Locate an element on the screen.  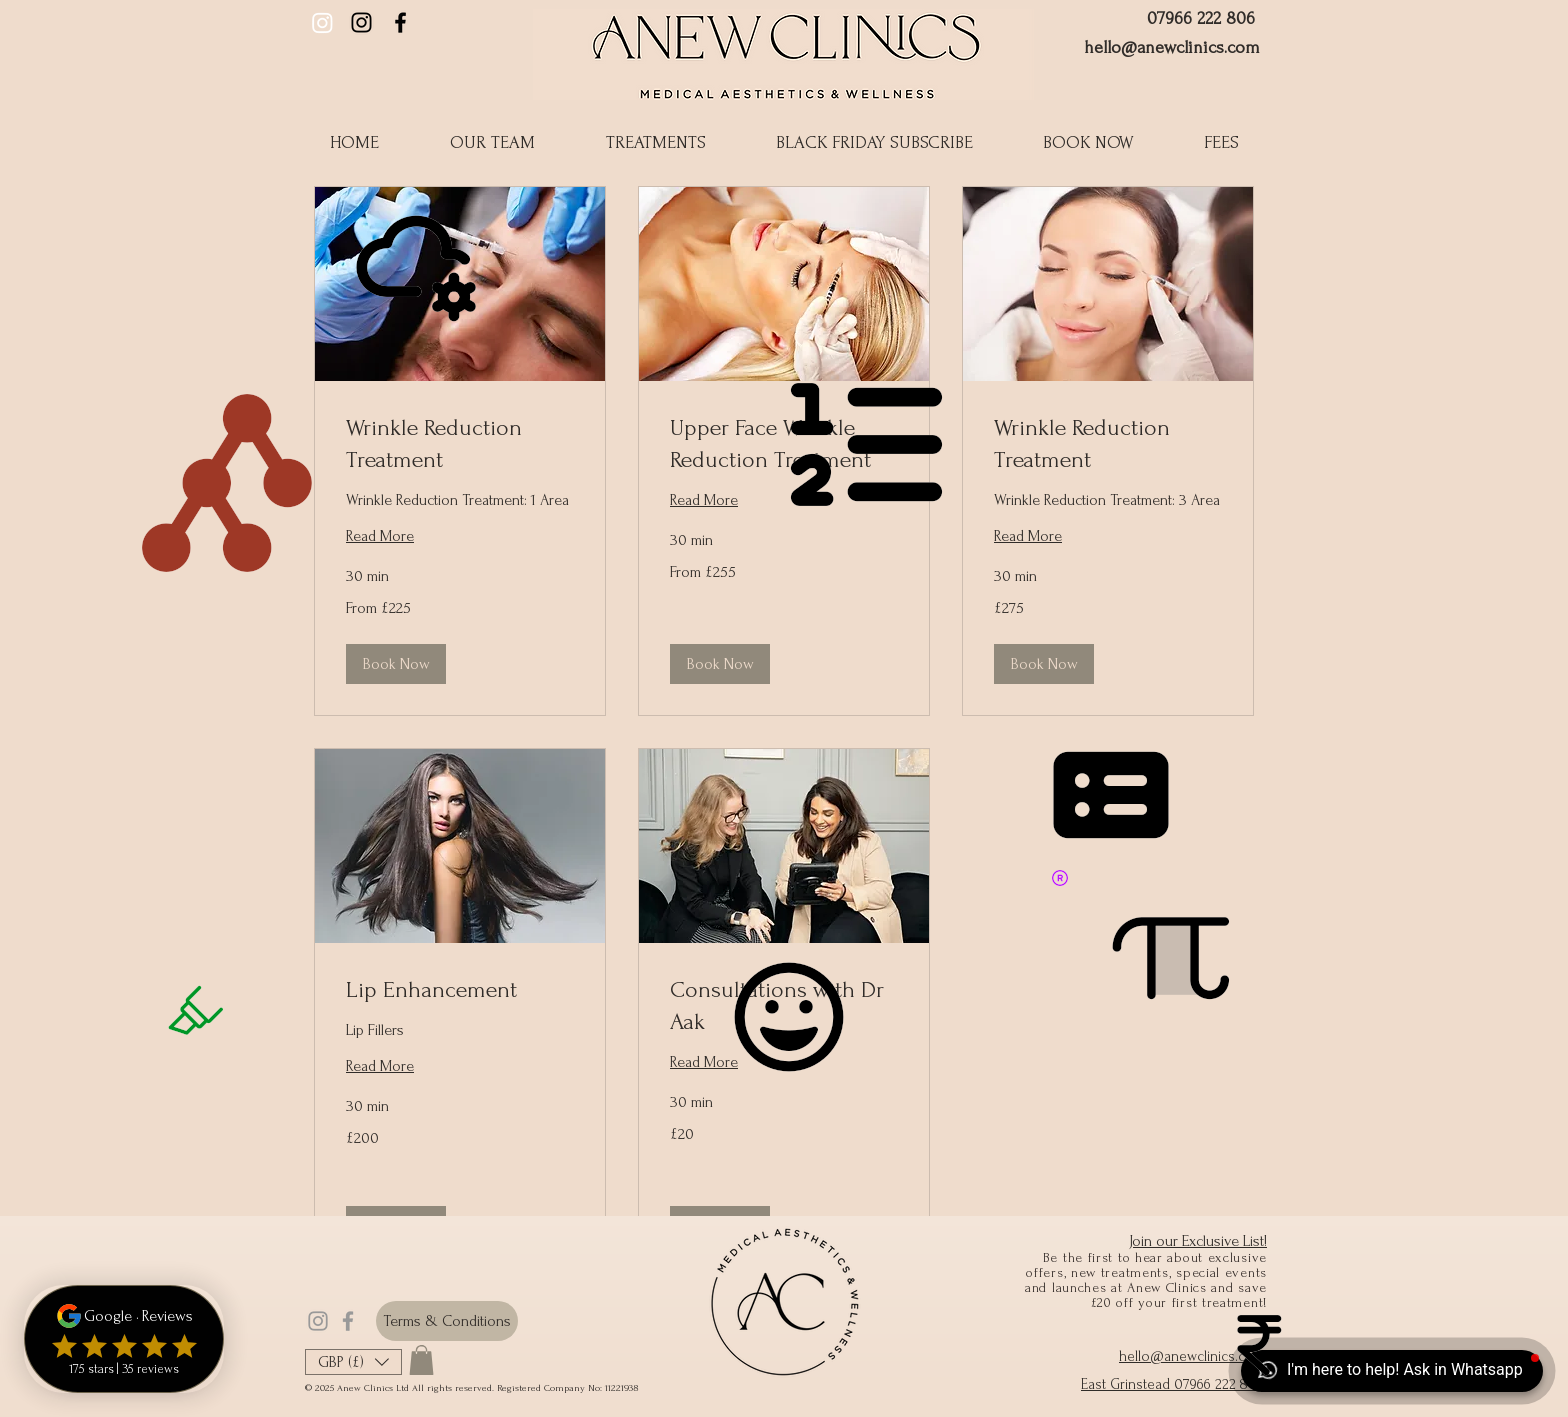
view list details or summary is located at coordinates (1111, 795).